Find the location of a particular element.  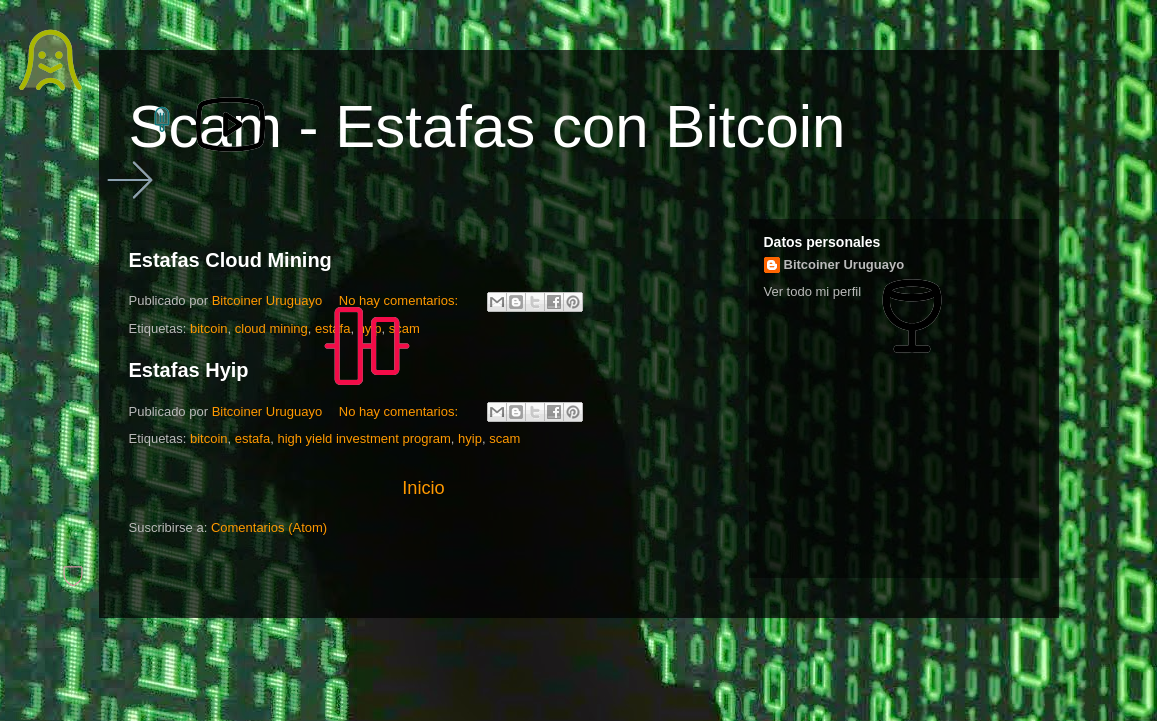

access dessert or frozen treats category is located at coordinates (162, 119).